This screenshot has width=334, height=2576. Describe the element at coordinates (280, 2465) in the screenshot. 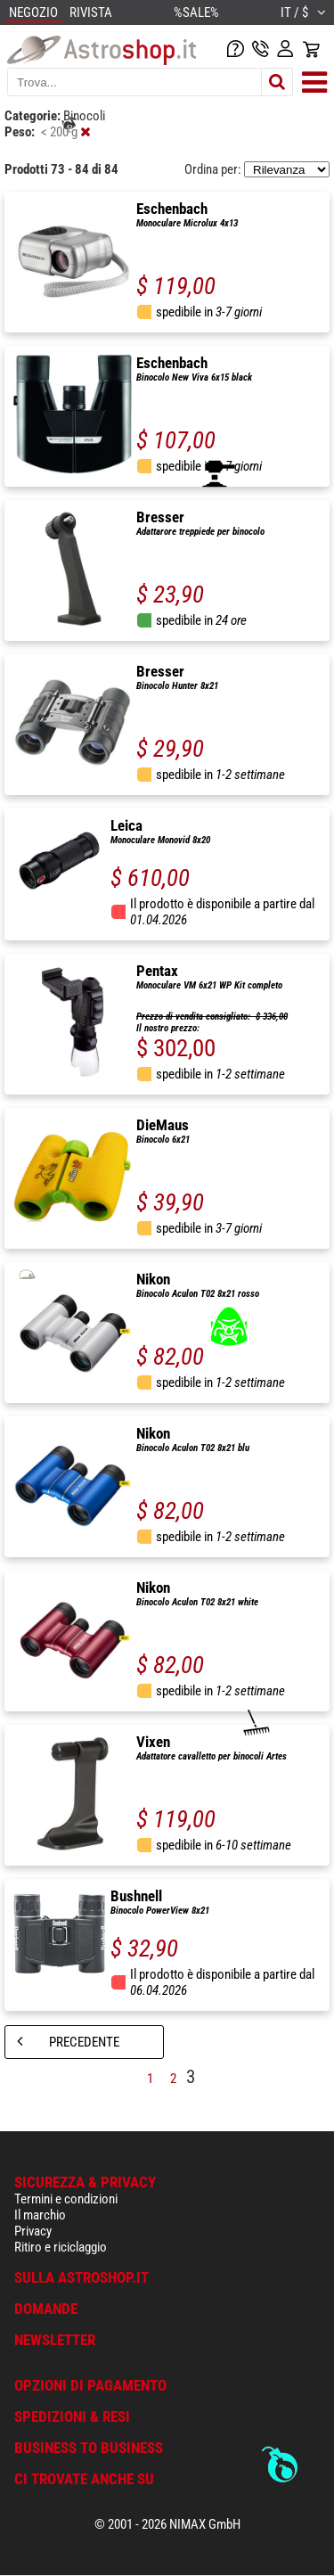

I see `deploy cluster bomb weapon in game` at that location.